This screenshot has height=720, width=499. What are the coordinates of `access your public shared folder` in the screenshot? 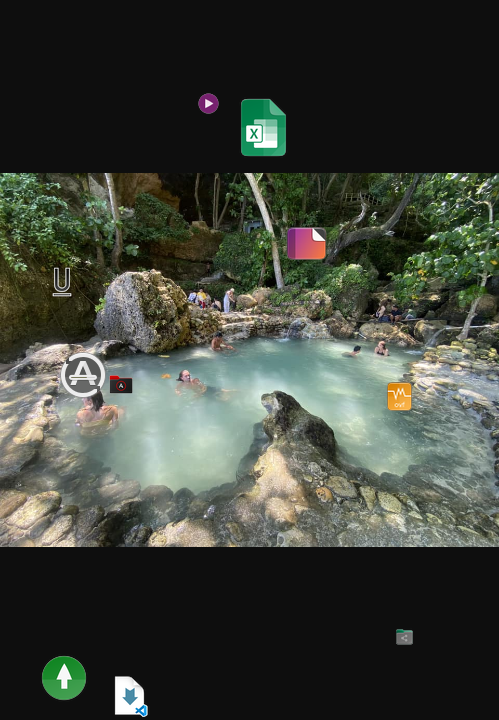 It's located at (404, 636).